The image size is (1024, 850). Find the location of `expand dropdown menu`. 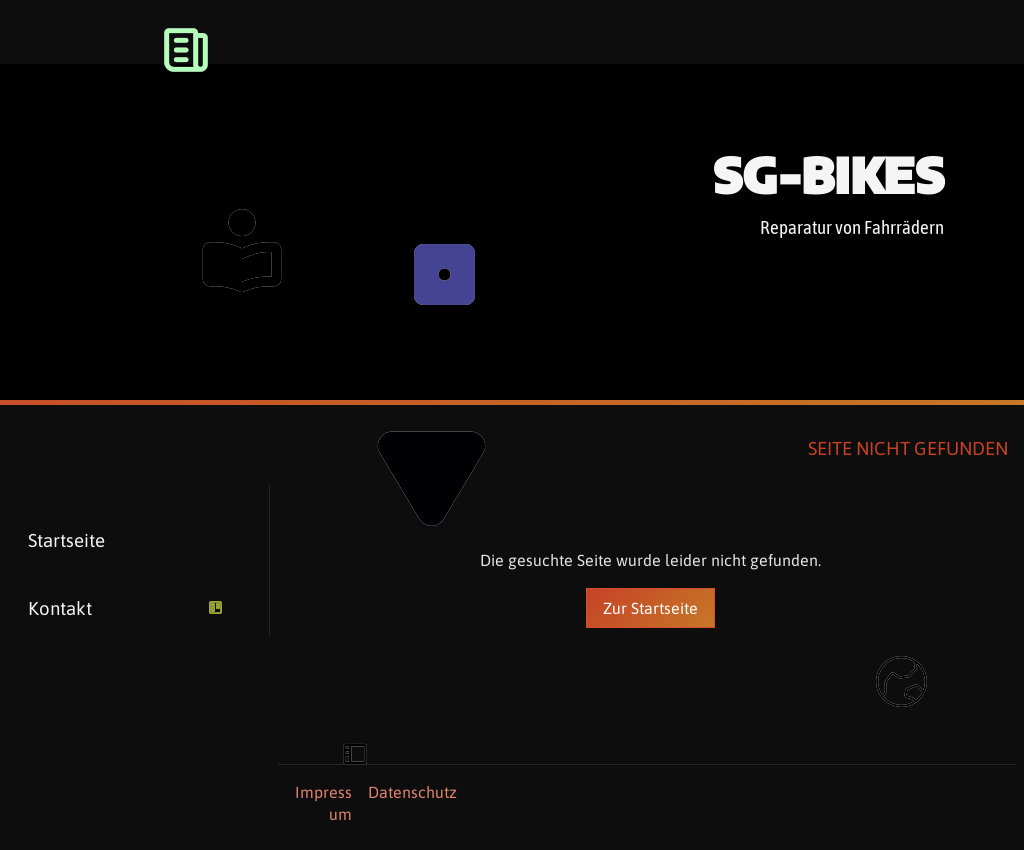

expand dropdown menu is located at coordinates (431, 475).